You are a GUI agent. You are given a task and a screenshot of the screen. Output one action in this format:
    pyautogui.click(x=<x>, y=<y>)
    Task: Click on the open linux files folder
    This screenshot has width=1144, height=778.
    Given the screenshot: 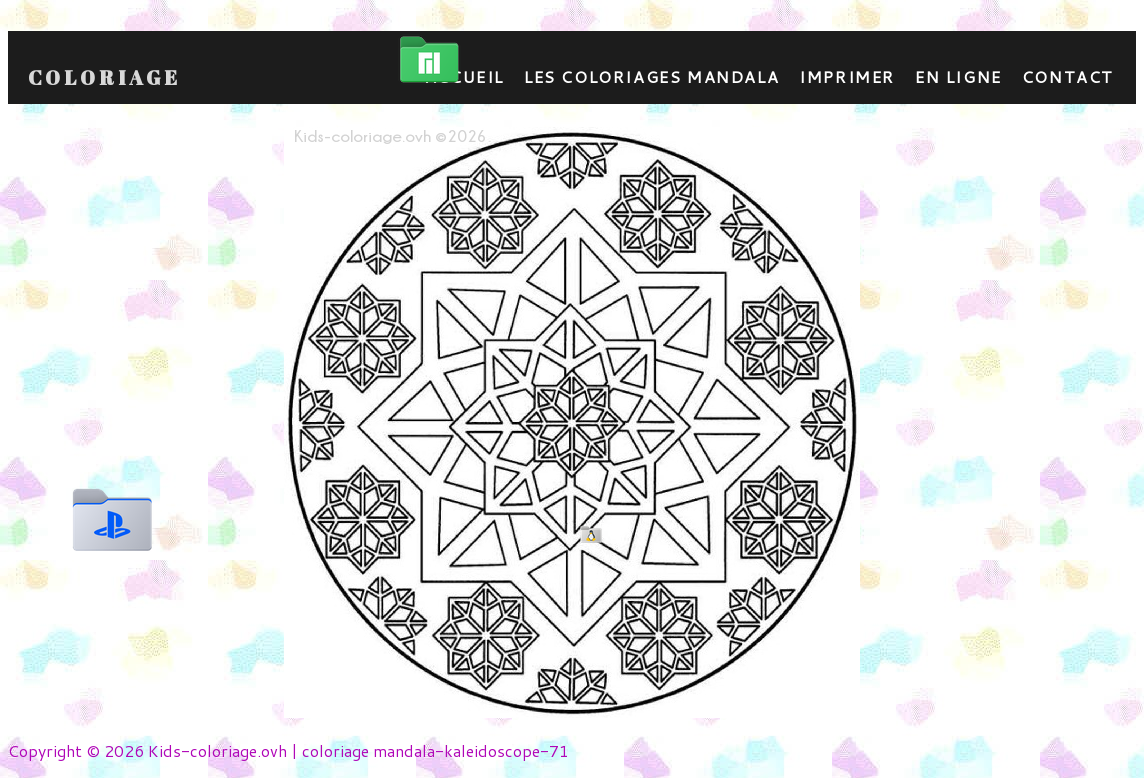 What is the action you would take?
    pyautogui.click(x=591, y=535)
    